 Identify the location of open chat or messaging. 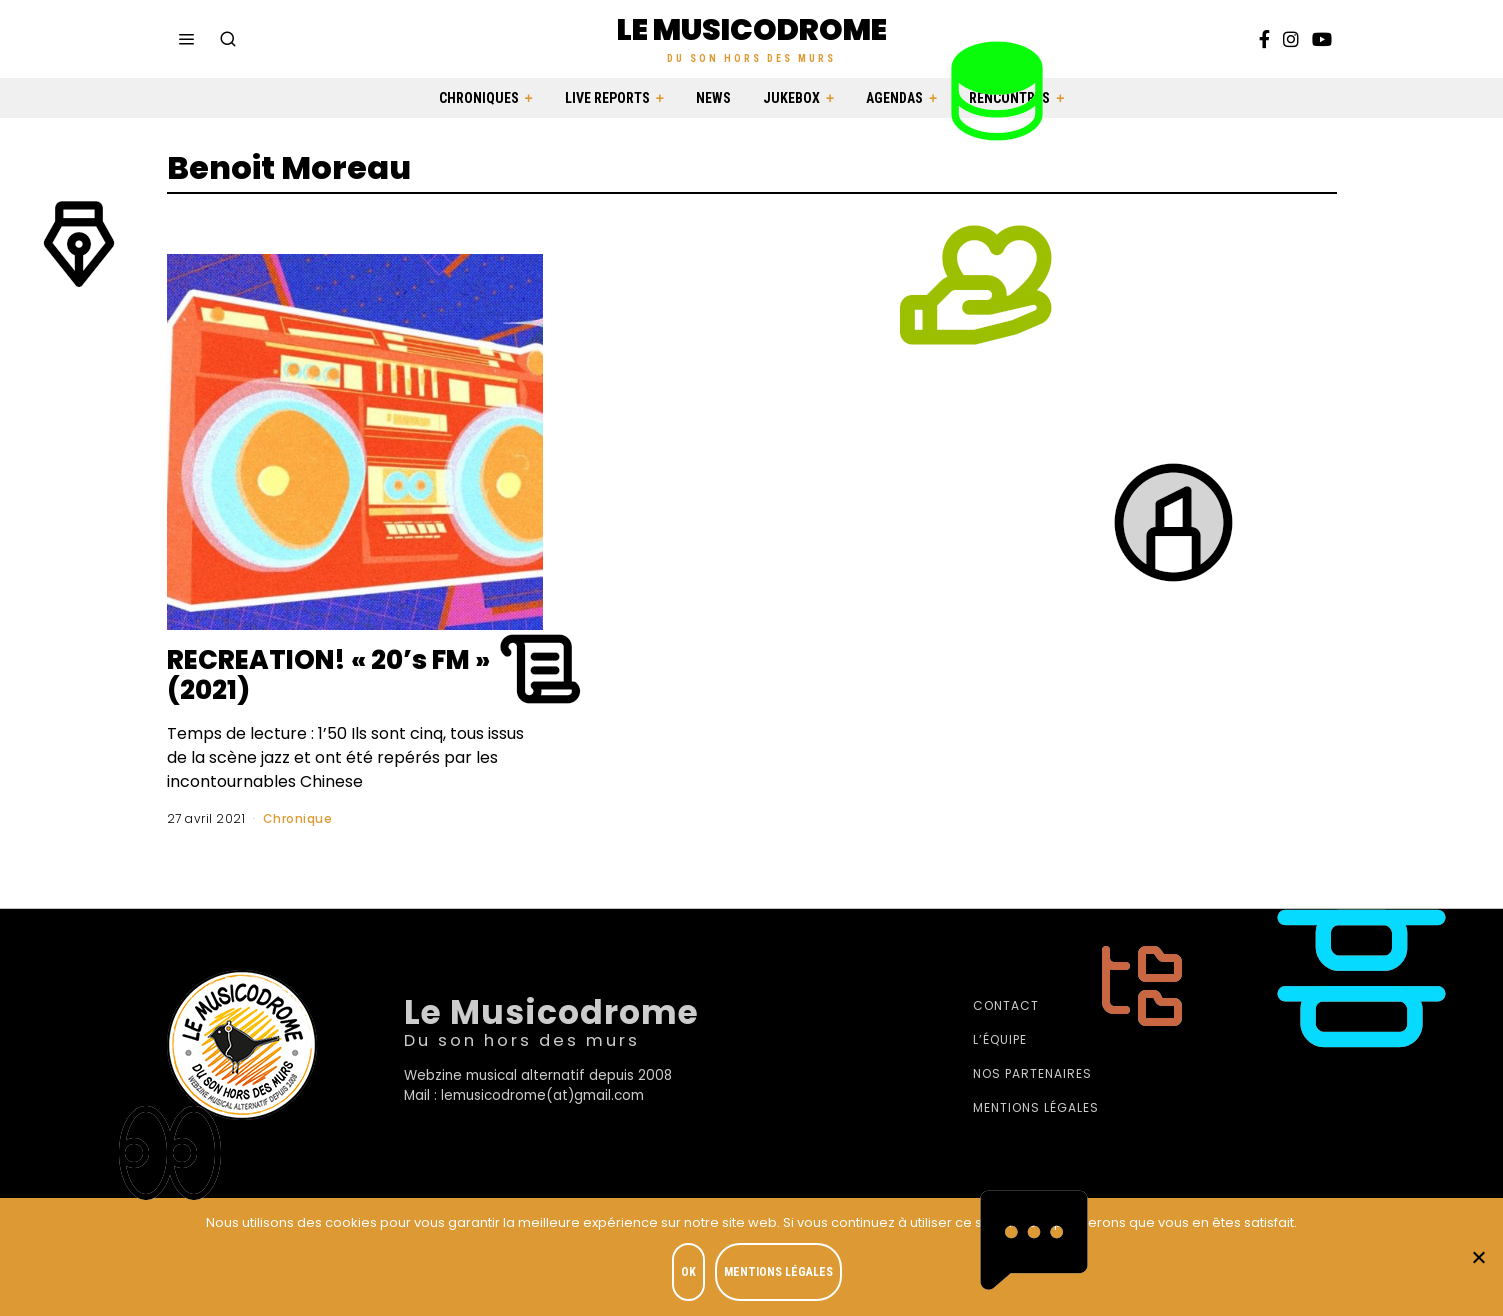
(1034, 1232).